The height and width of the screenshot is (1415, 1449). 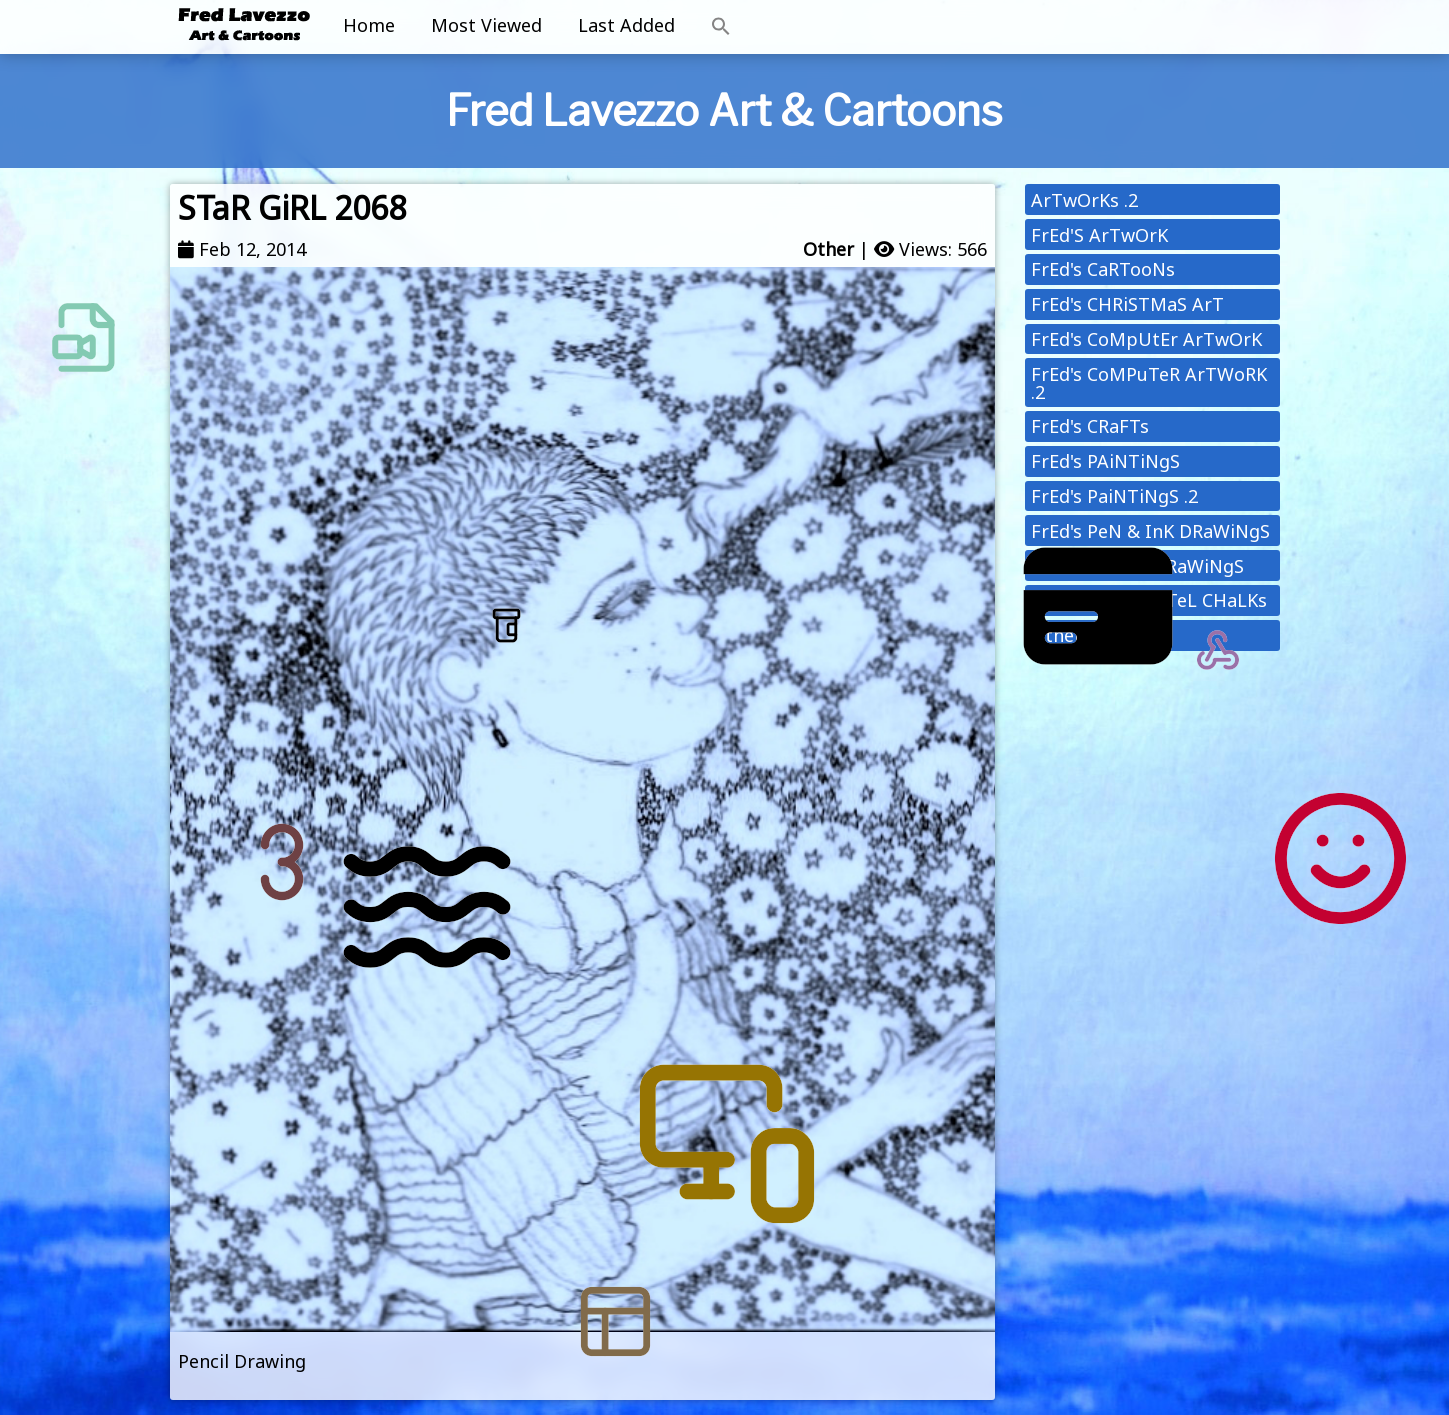 I want to click on switch between desktop and mobile view, so click(x=727, y=1136).